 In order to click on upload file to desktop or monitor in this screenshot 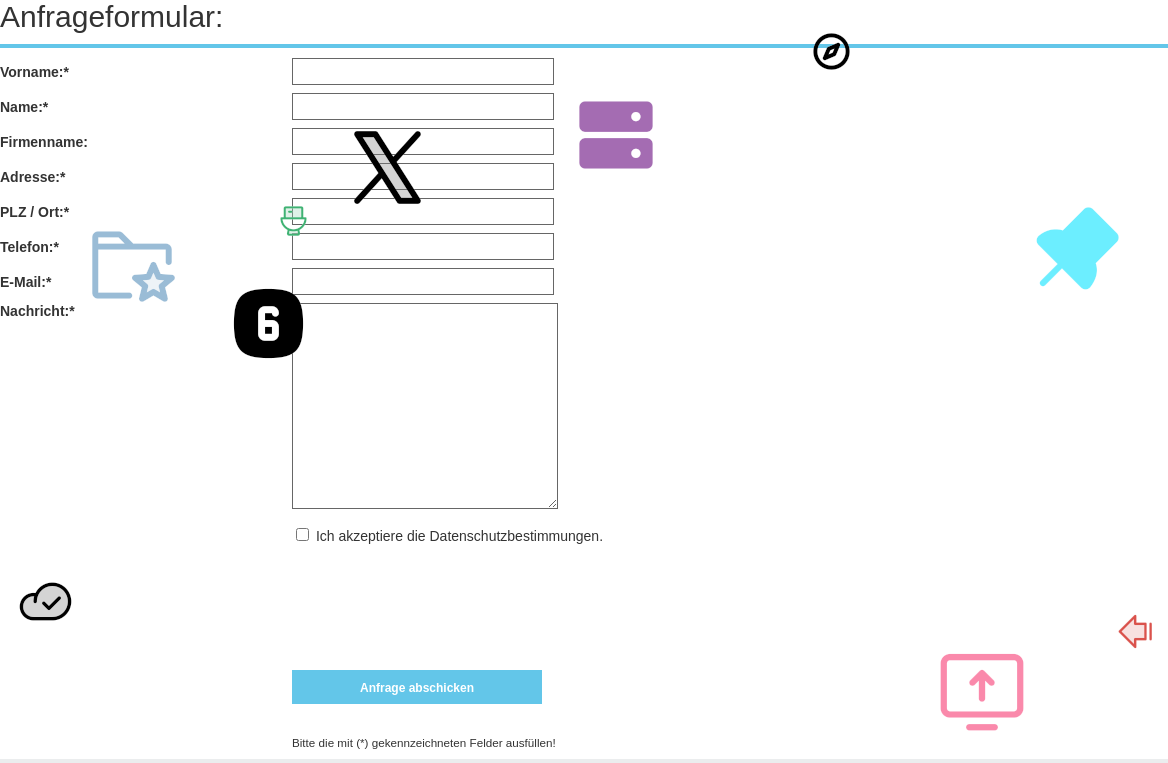, I will do `click(982, 689)`.